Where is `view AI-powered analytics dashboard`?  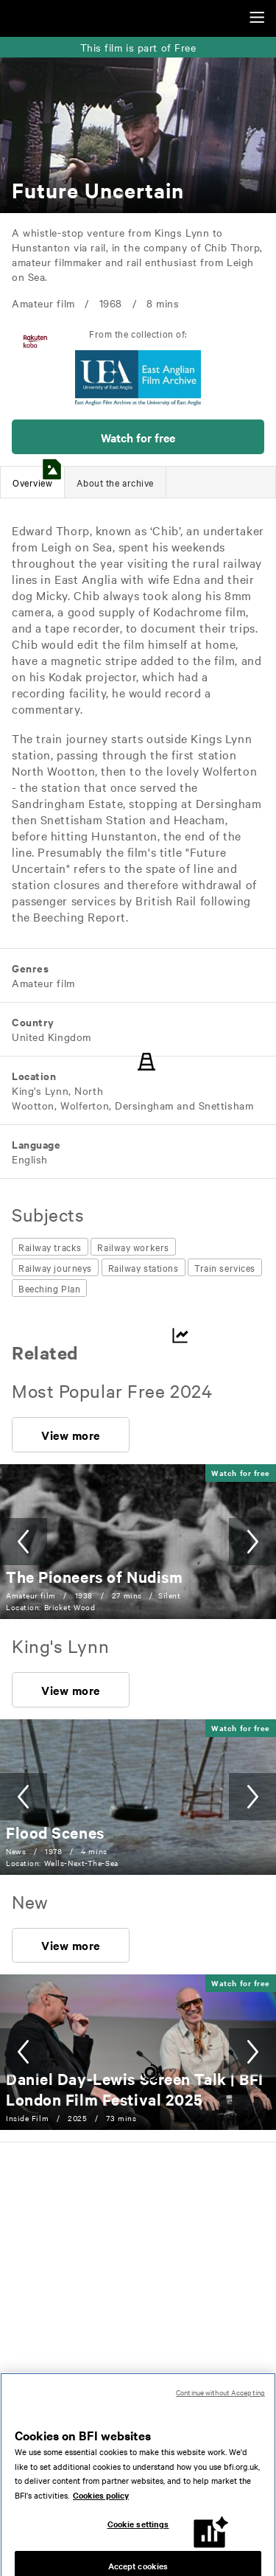
view AI-powered analytics dashboard is located at coordinates (209, 2533).